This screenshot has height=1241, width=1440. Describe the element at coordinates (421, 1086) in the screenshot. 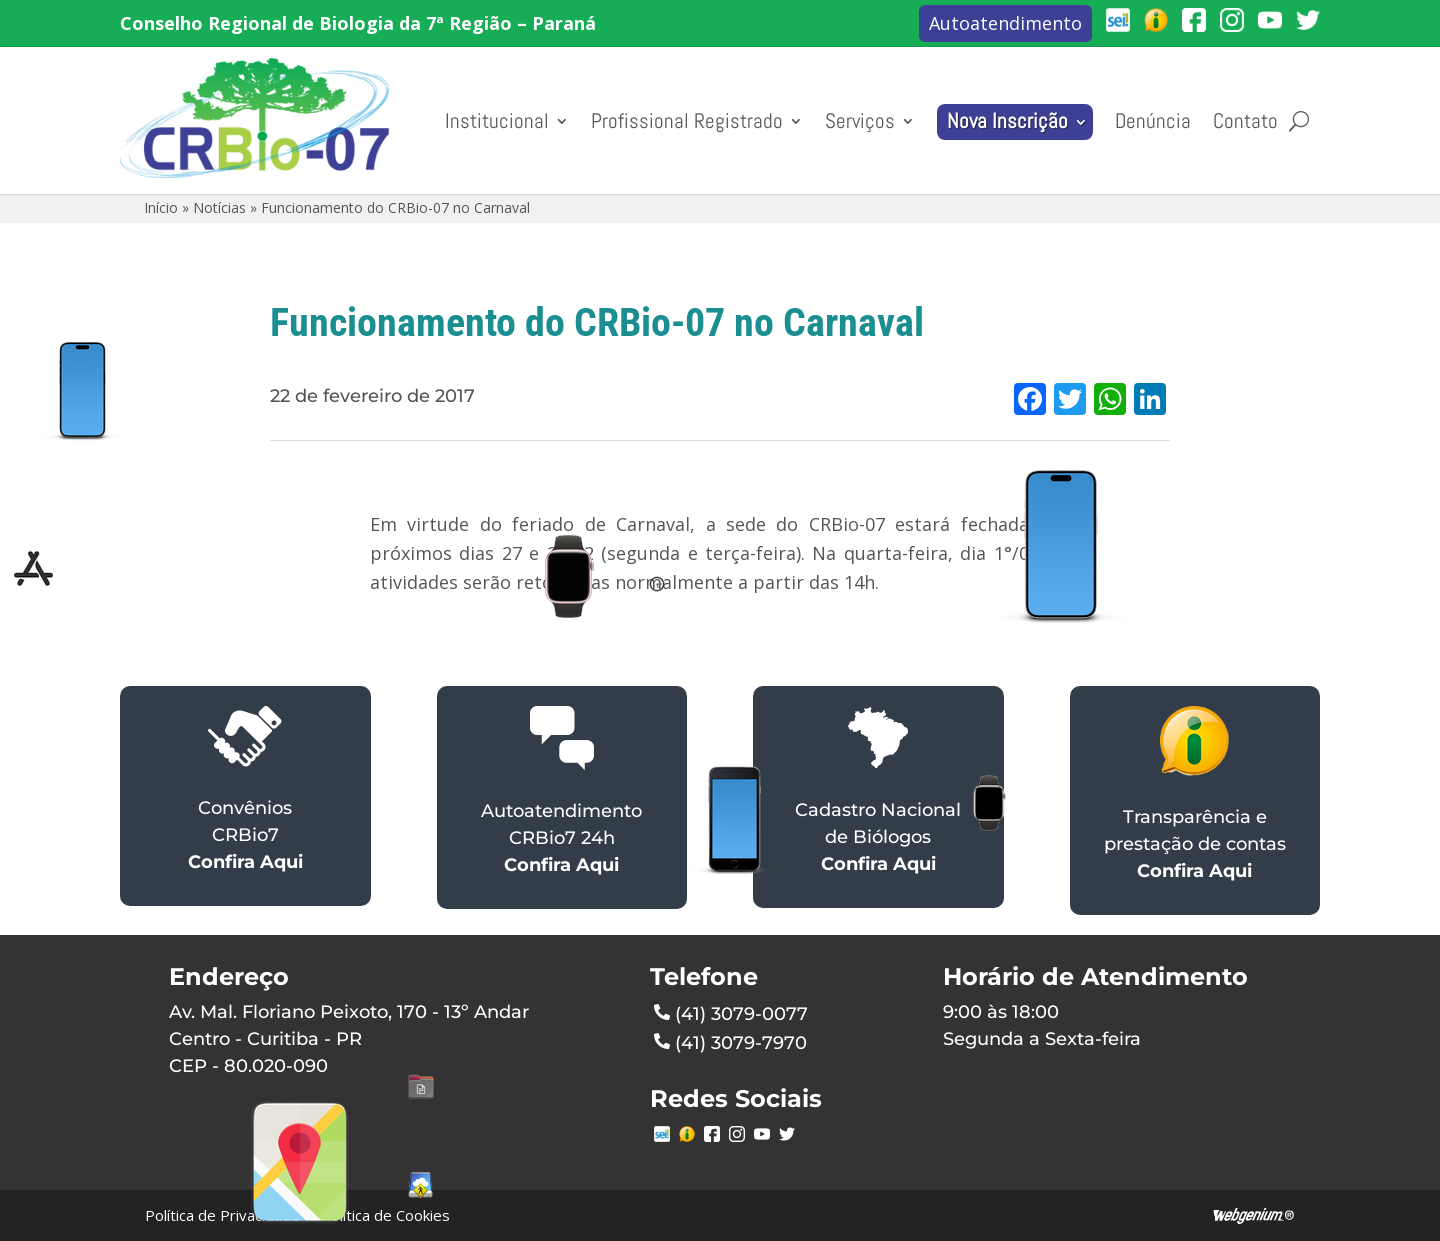

I see `open your documents folder` at that location.